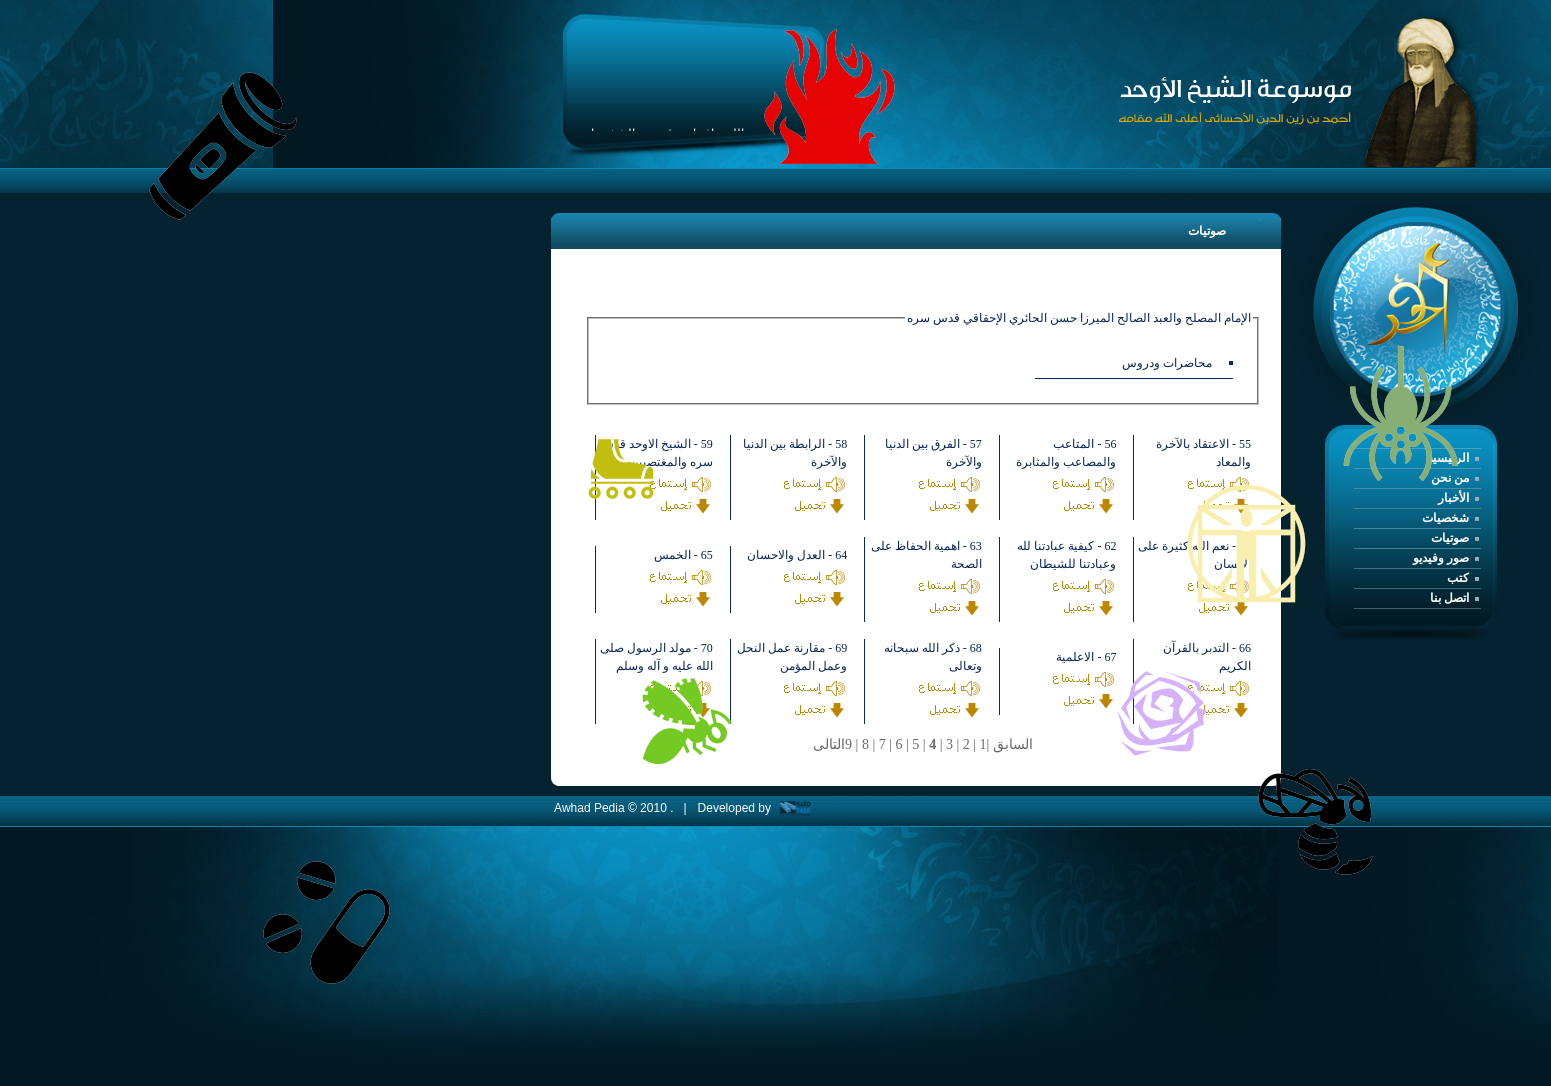 The width and height of the screenshot is (1551, 1086). Describe the element at coordinates (326, 922) in the screenshot. I see `view medications or prescriptions` at that location.